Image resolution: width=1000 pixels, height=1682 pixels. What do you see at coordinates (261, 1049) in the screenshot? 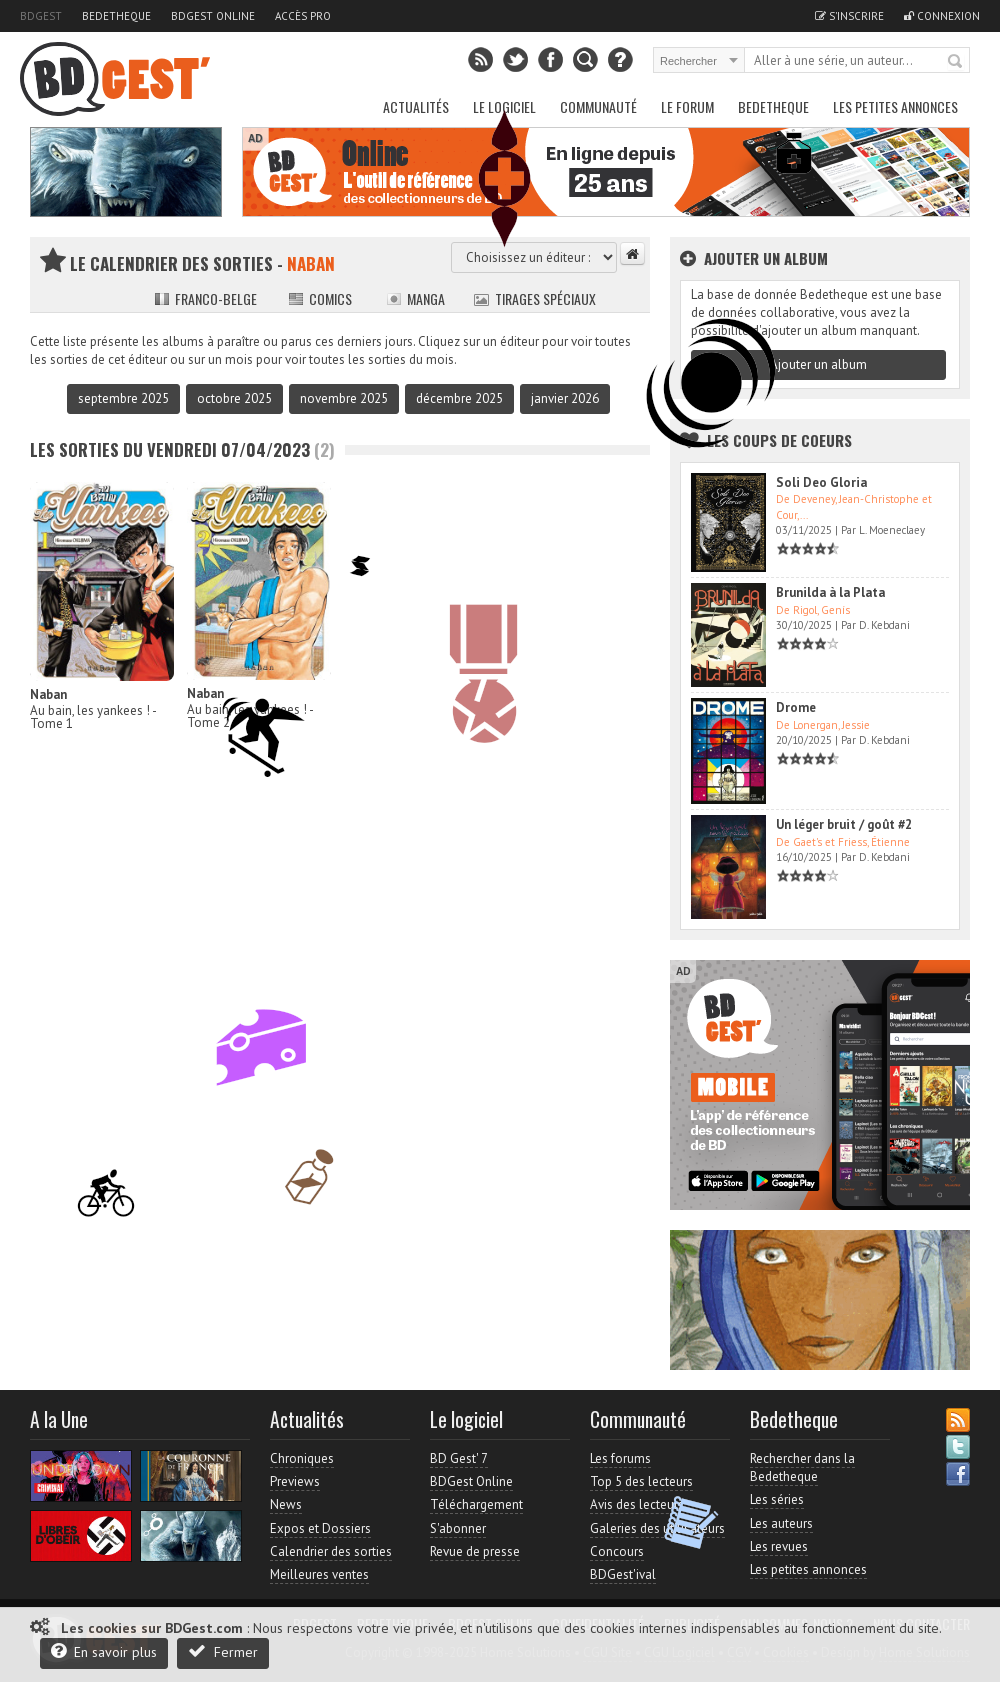
I see `cheese or dairy food item in a game inventory` at bounding box center [261, 1049].